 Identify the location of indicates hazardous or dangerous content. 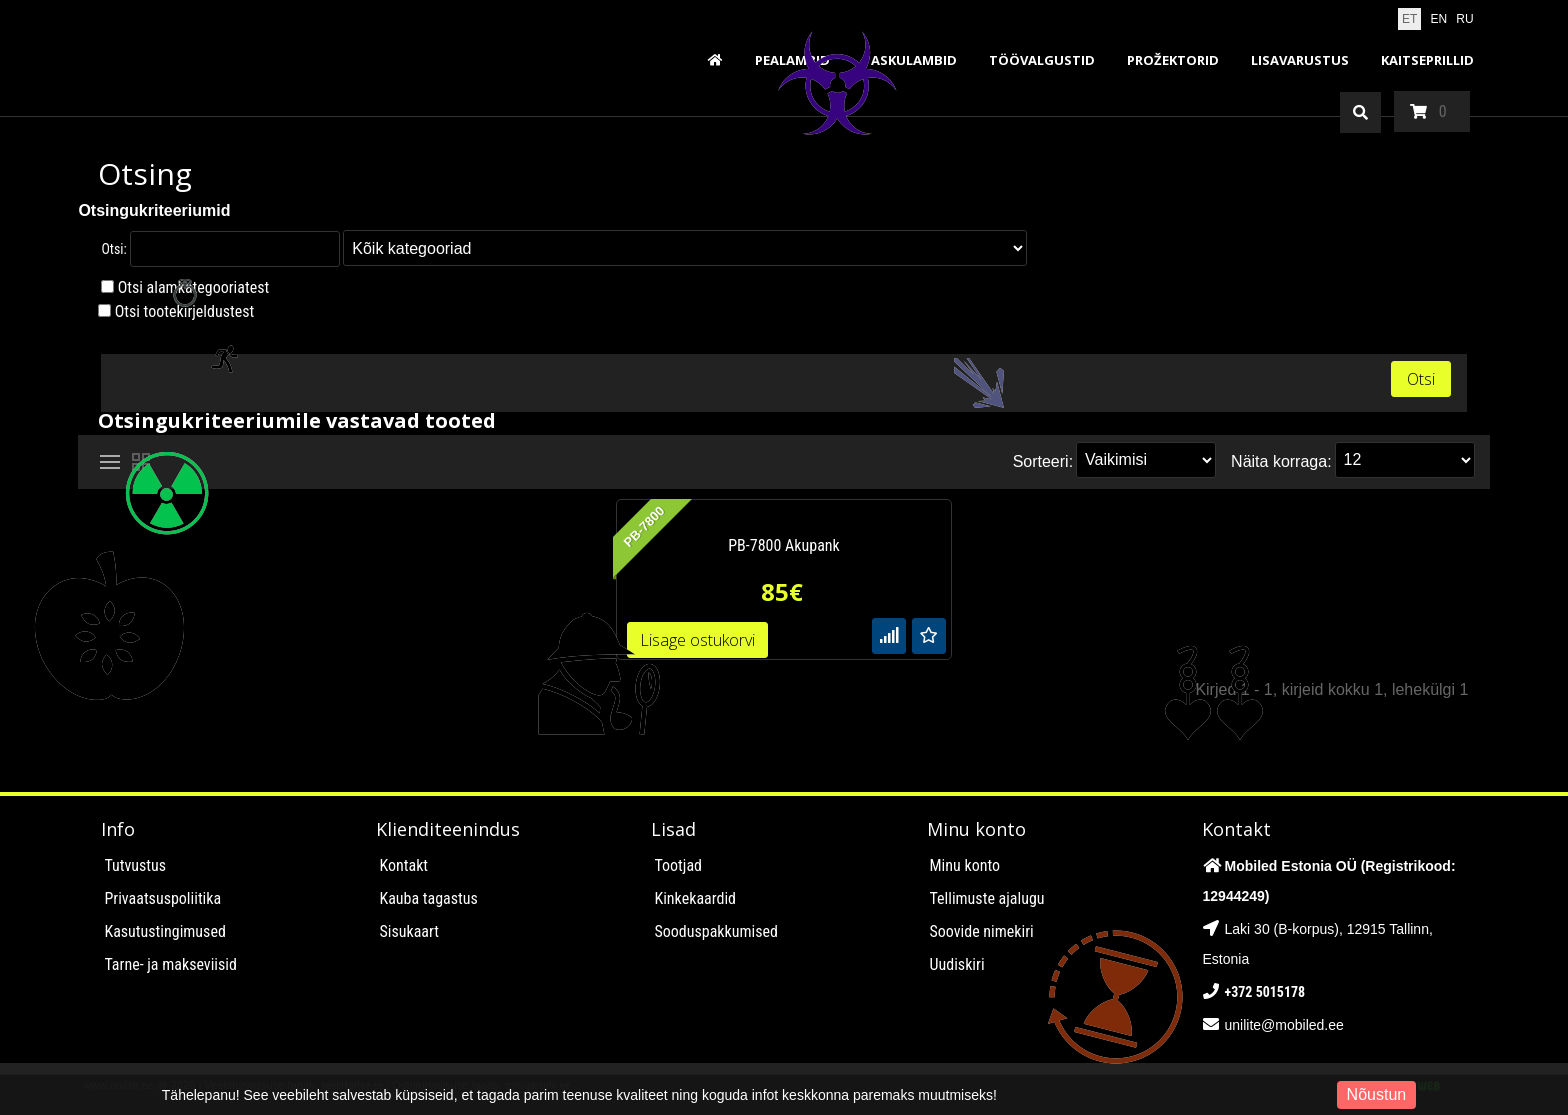
(837, 85).